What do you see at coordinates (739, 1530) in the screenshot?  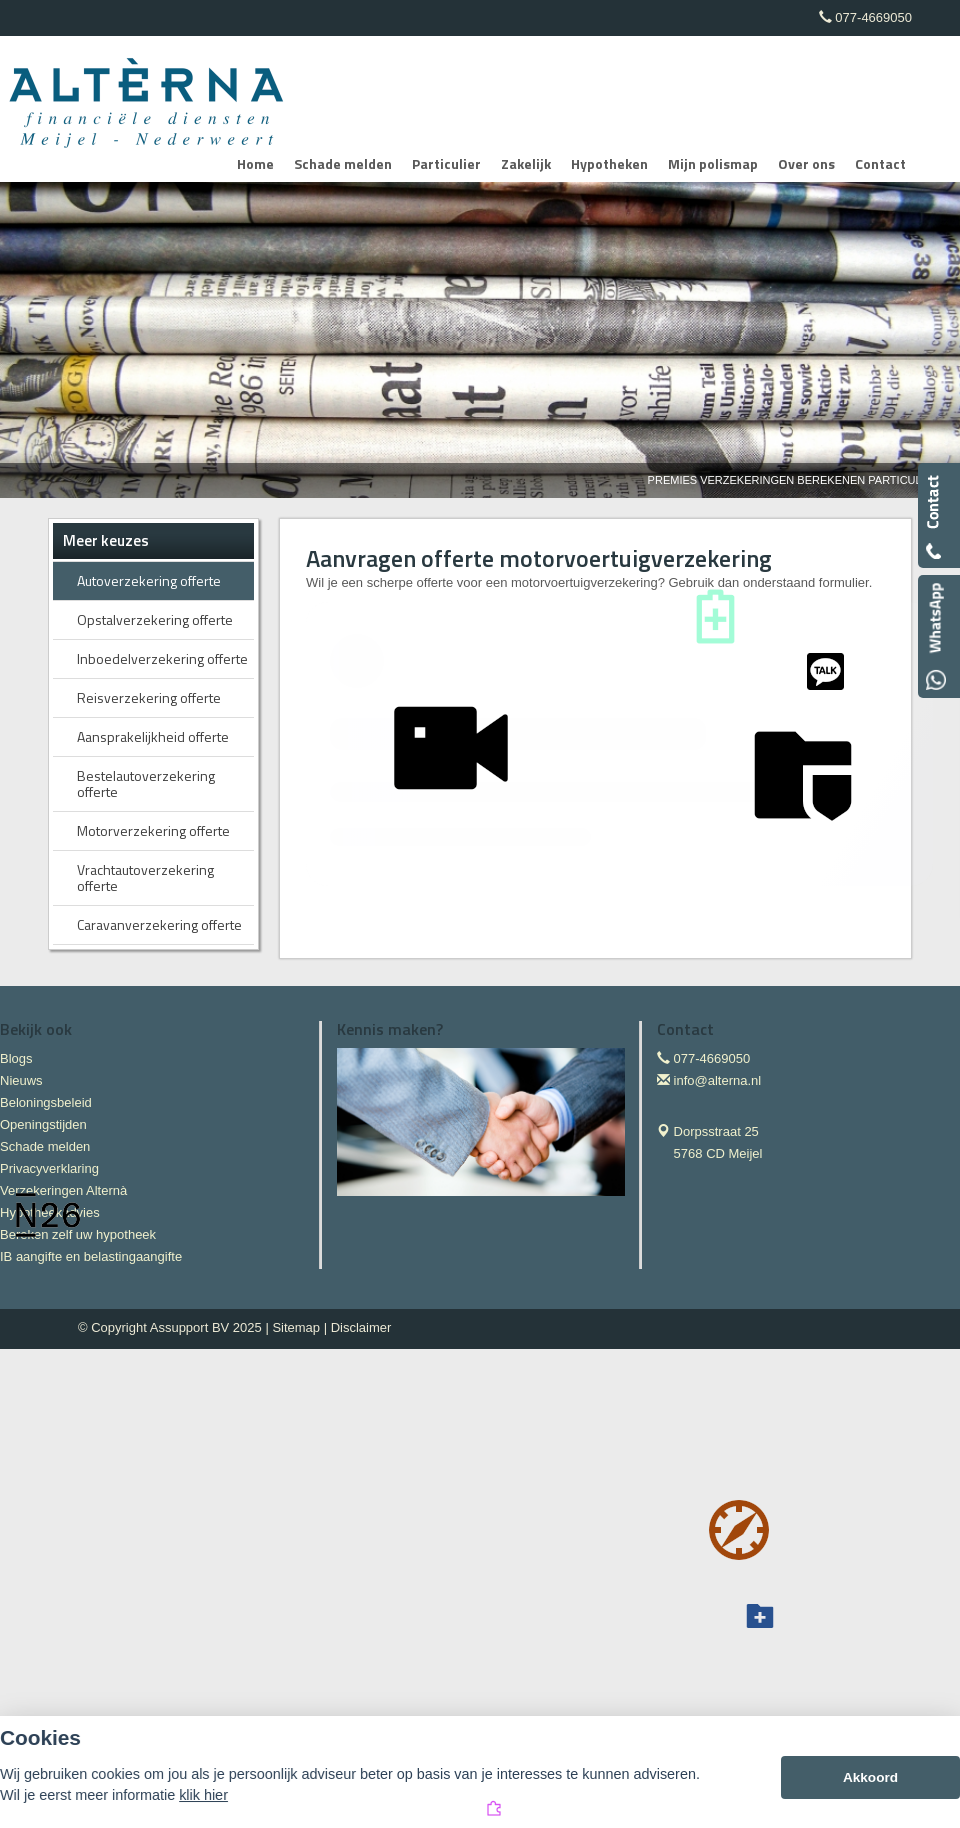 I see `open safari web browser` at bounding box center [739, 1530].